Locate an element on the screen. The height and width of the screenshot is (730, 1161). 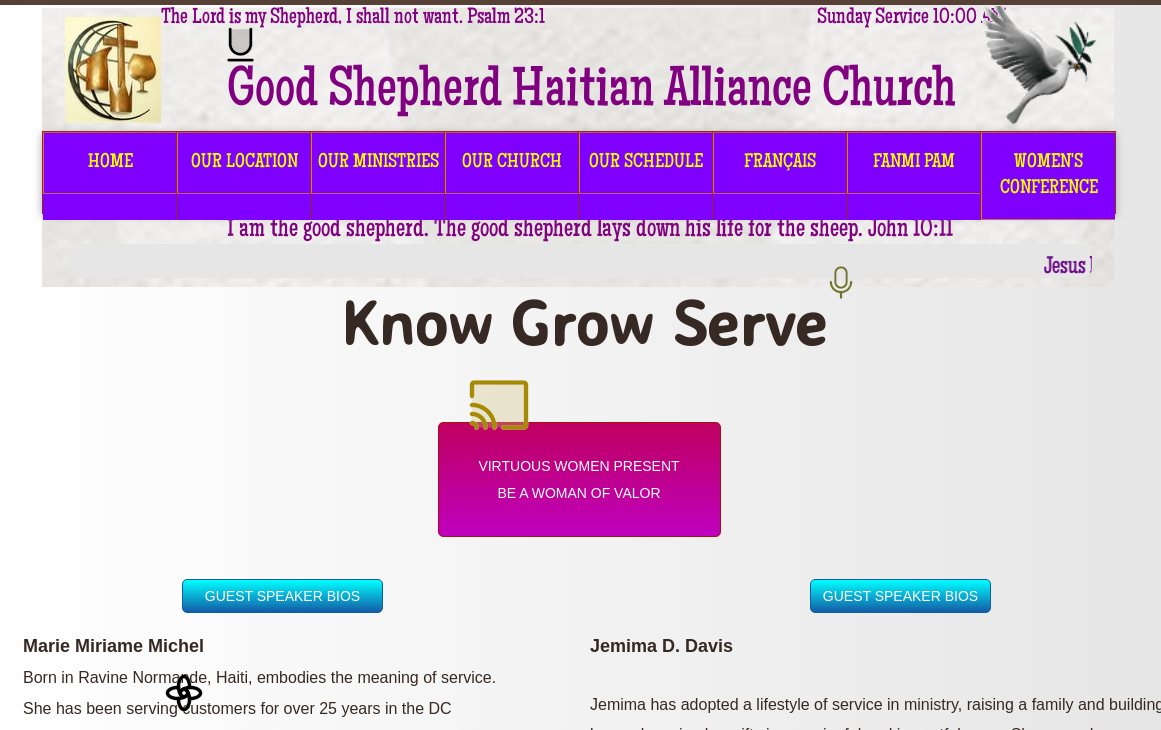
cast your screen to another device is located at coordinates (499, 405).